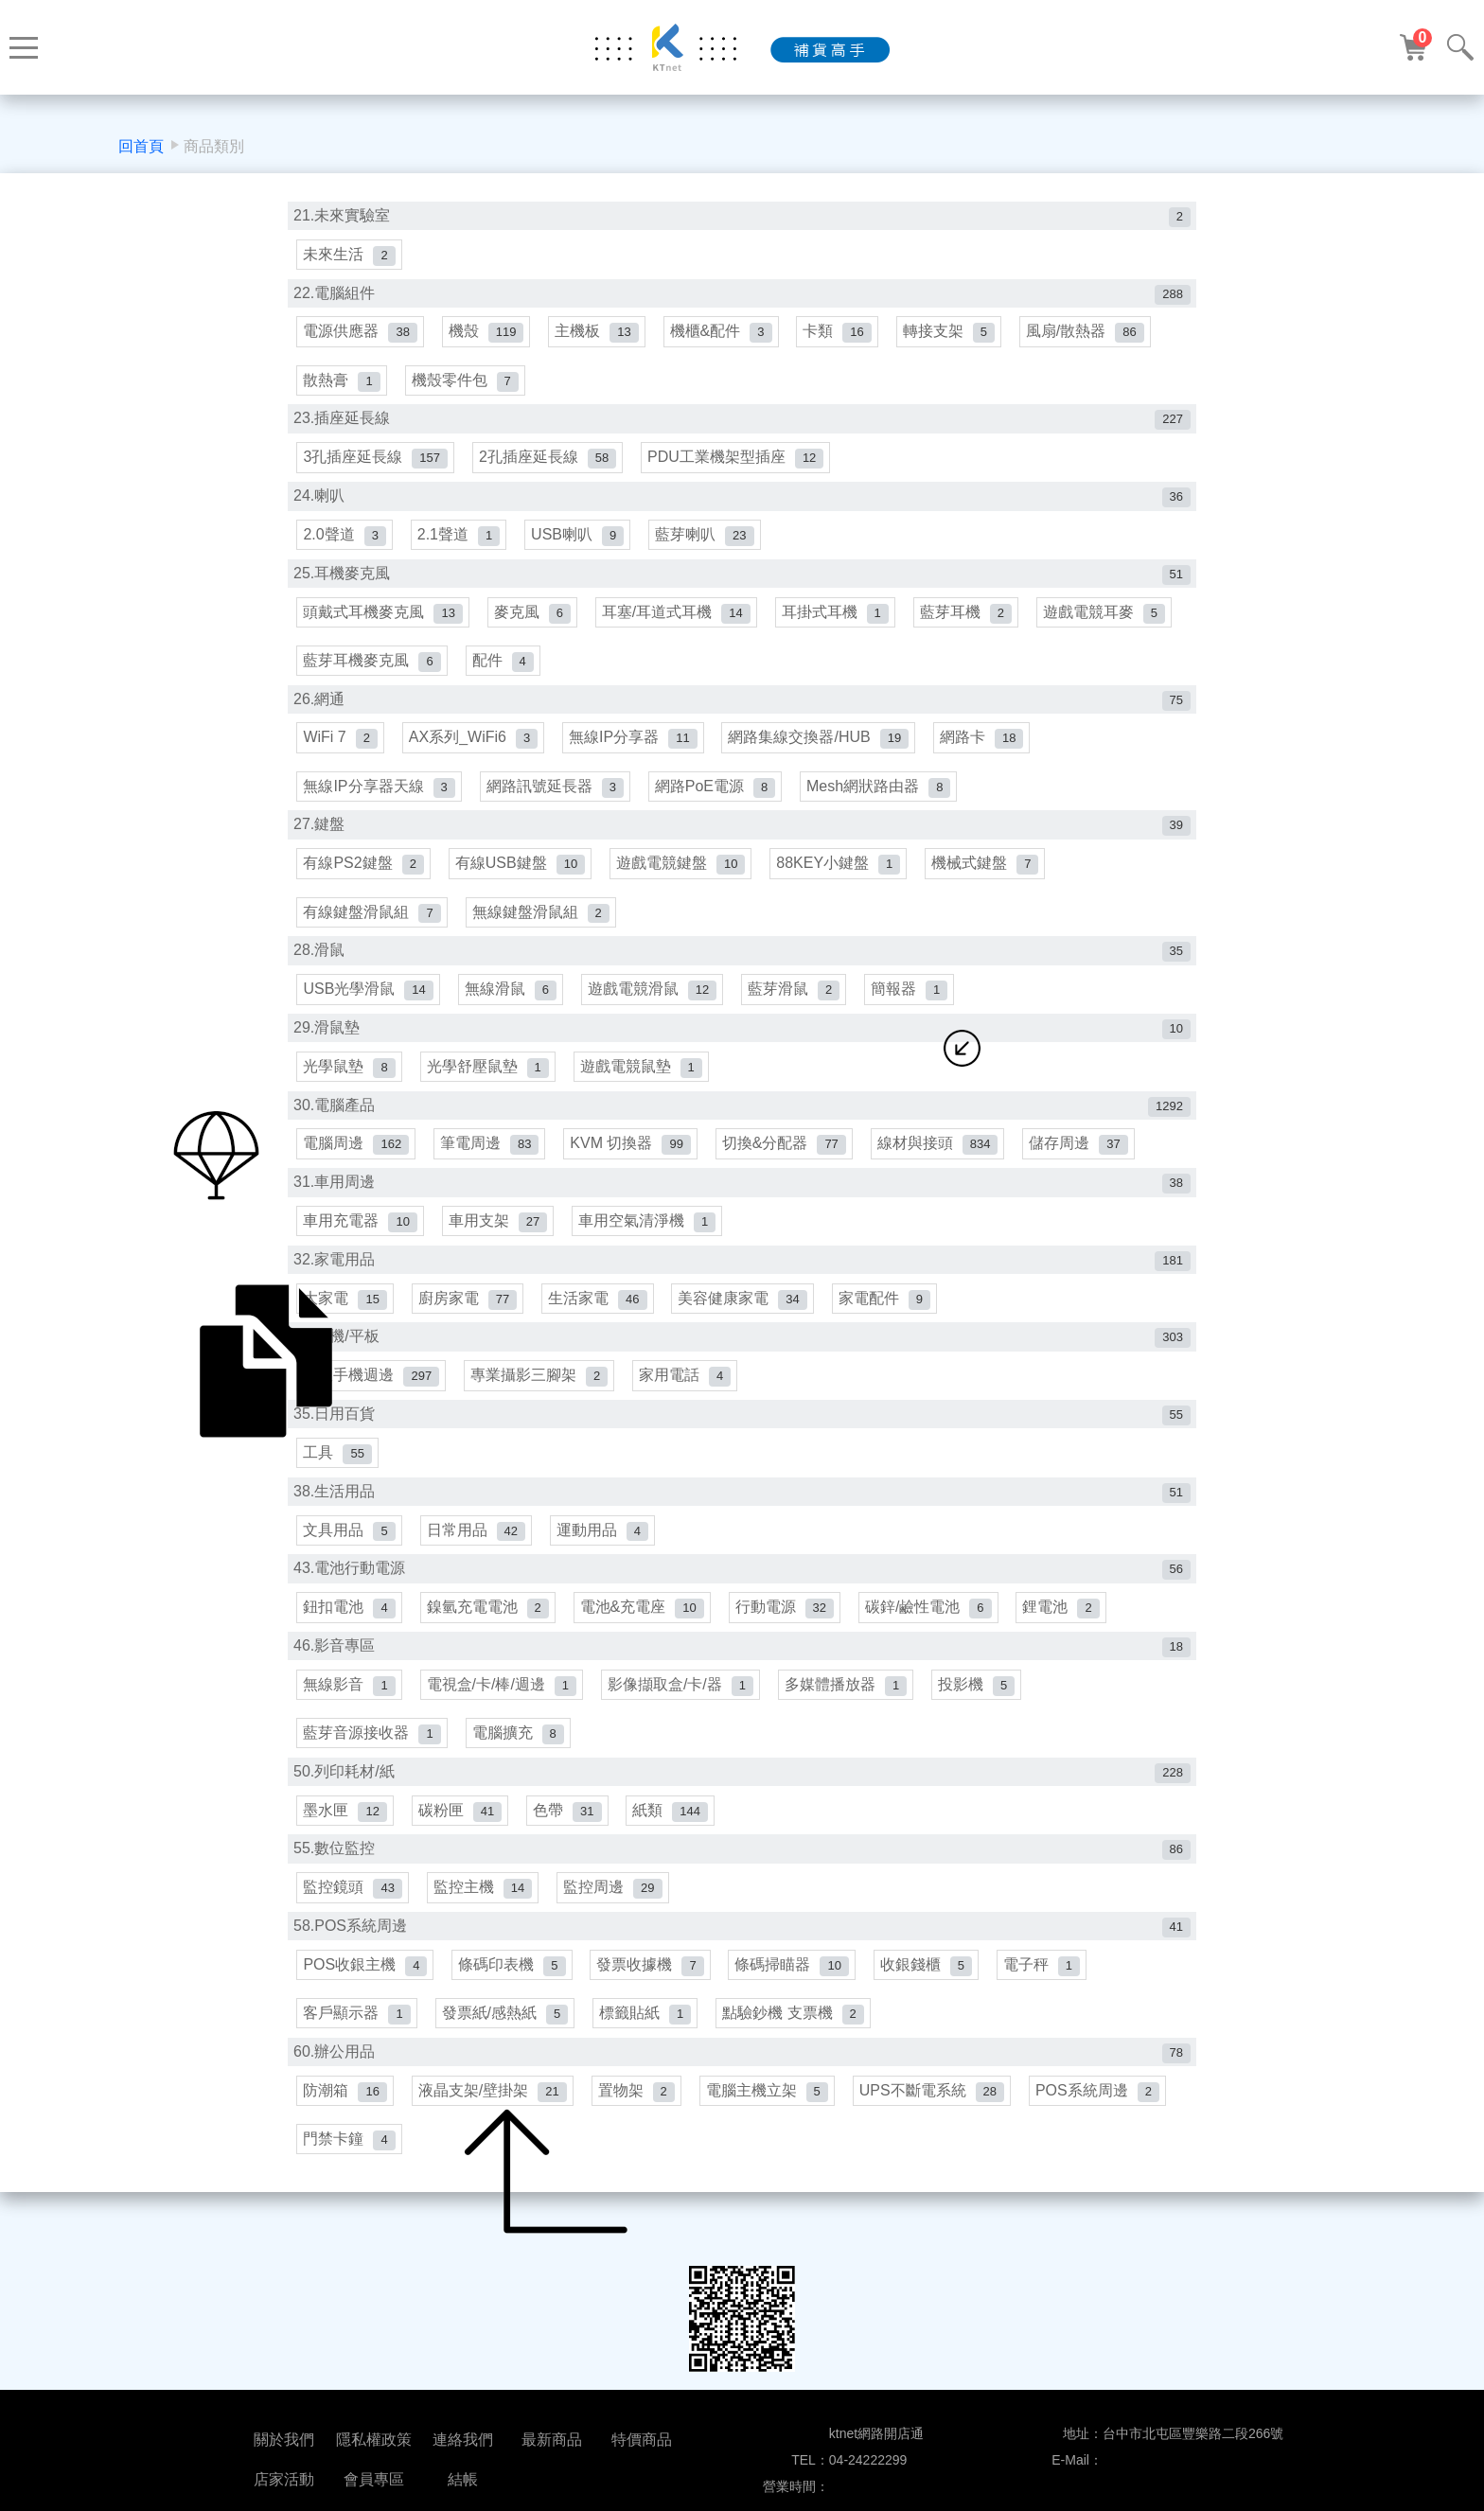 The width and height of the screenshot is (1484, 2511). Describe the element at coordinates (216, 1157) in the screenshot. I see `access airdrop or file drop feature` at that location.